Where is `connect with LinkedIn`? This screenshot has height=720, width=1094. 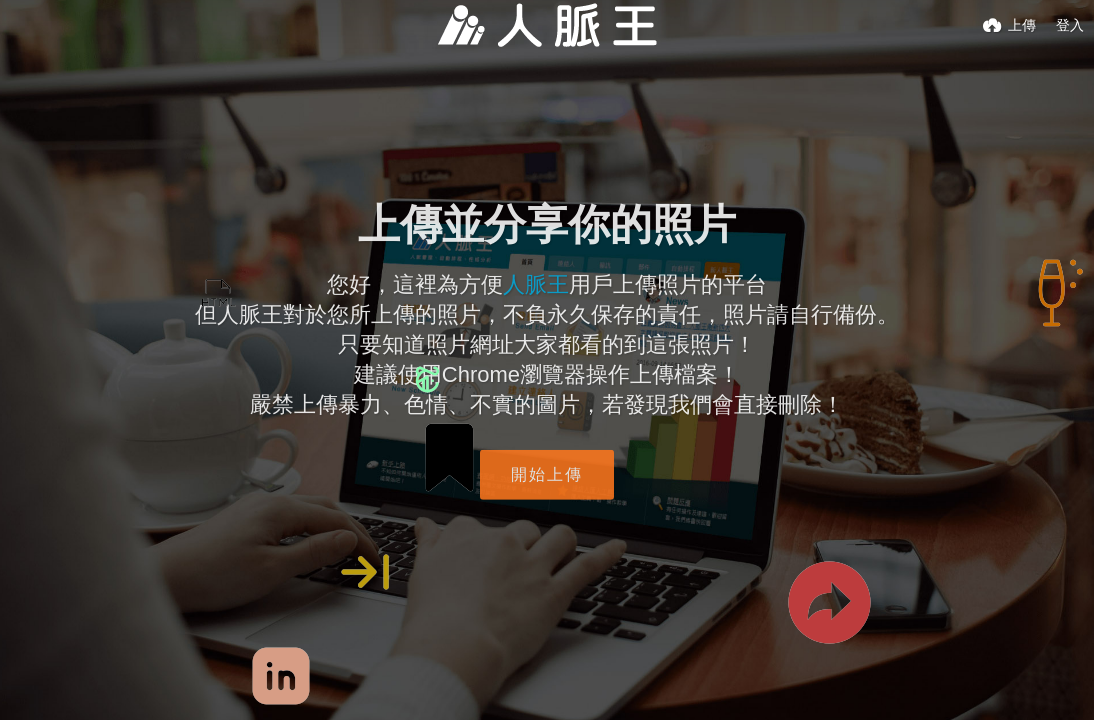
connect with LinkedIn is located at coordinates (281, 676).